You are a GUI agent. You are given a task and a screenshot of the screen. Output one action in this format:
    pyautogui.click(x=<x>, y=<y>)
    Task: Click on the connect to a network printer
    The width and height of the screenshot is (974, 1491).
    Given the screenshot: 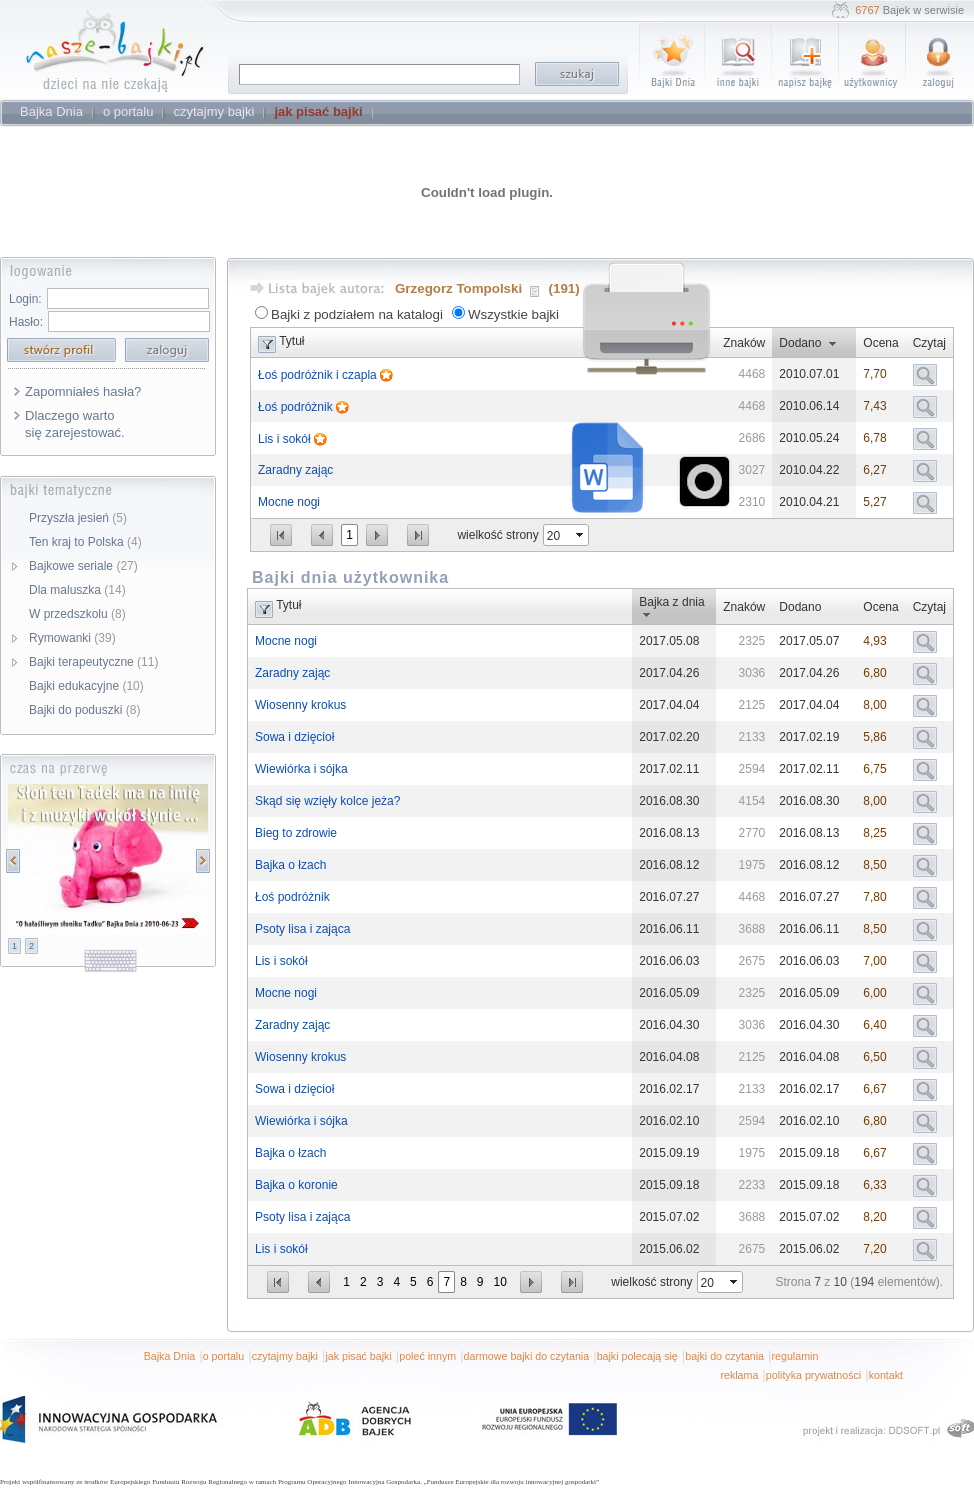 What is the action you would take?
    pyautogui.click(x=646, y=321)
    